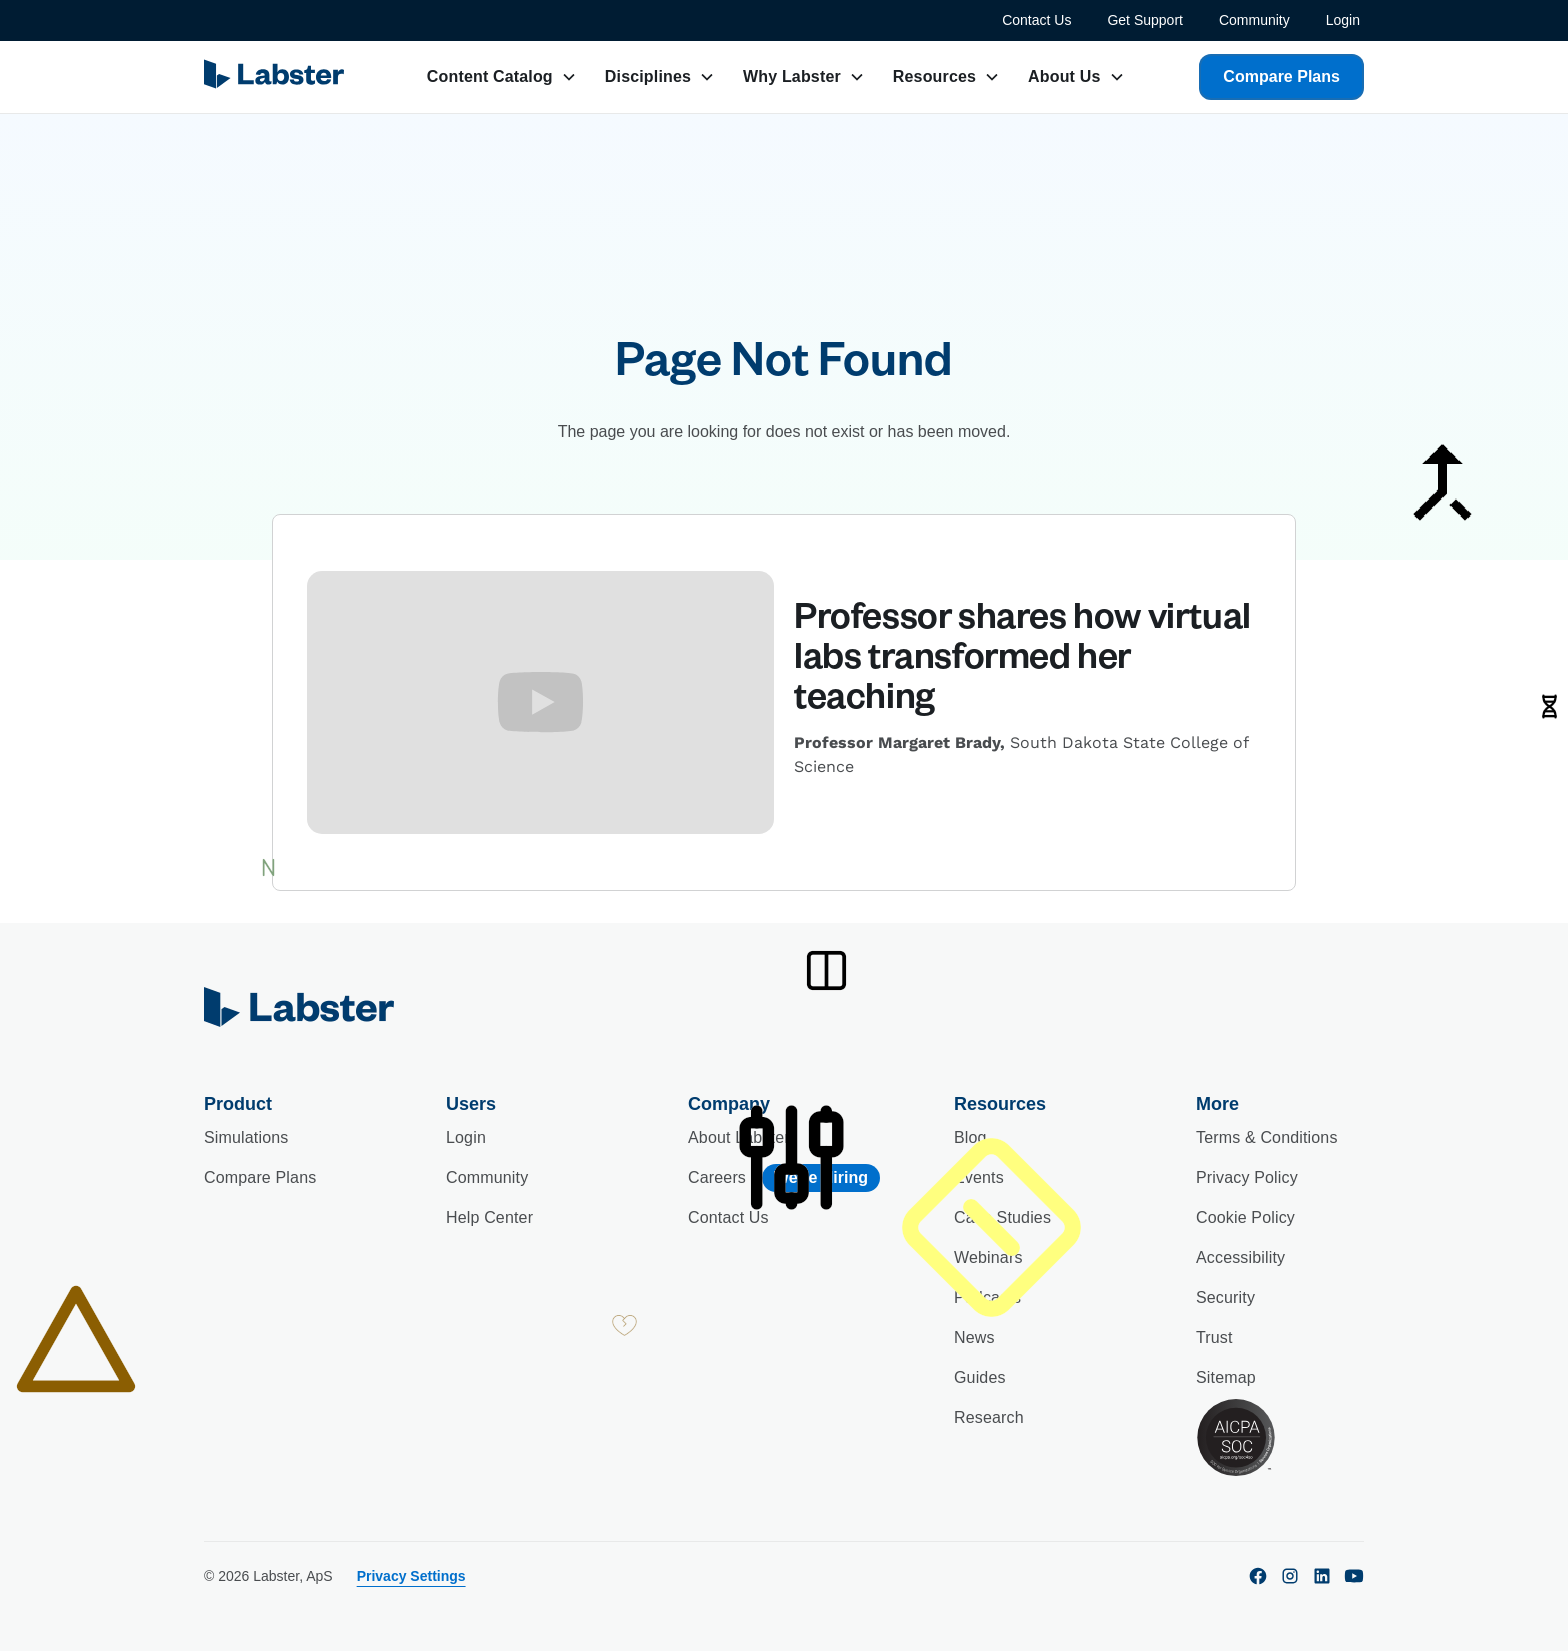  Describe the element at coordinates (268, 867) in the screenshot. I see `indicates an item or option starting with the letter N` at that location.